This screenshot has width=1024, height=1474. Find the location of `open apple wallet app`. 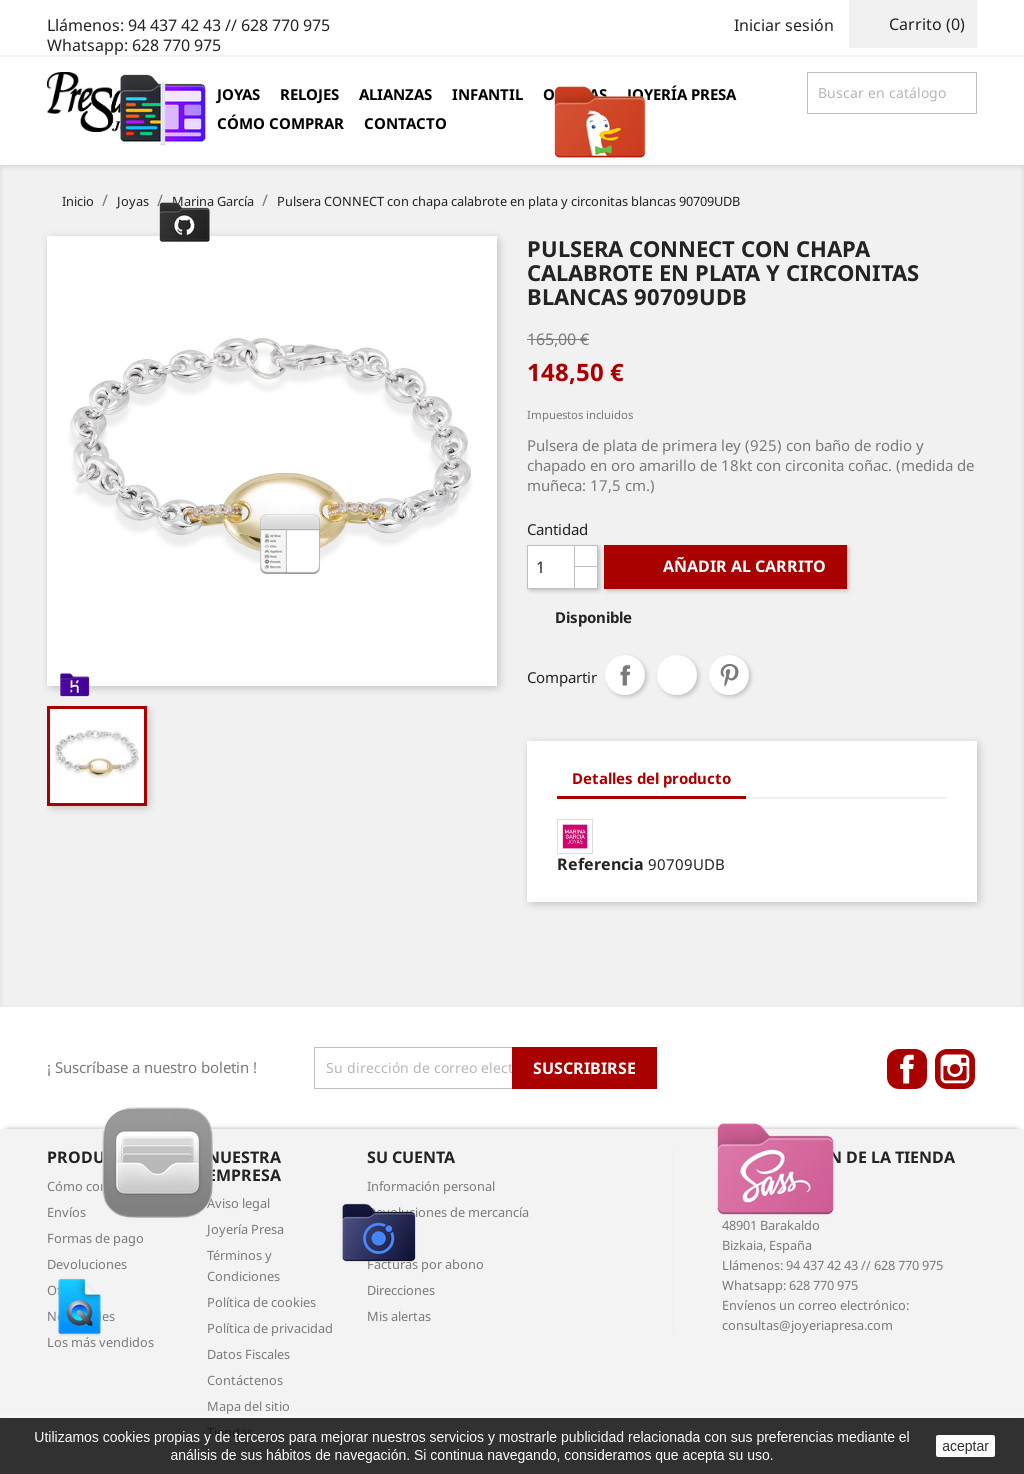

open apple wallet app is located at coordinates (157, 1162).